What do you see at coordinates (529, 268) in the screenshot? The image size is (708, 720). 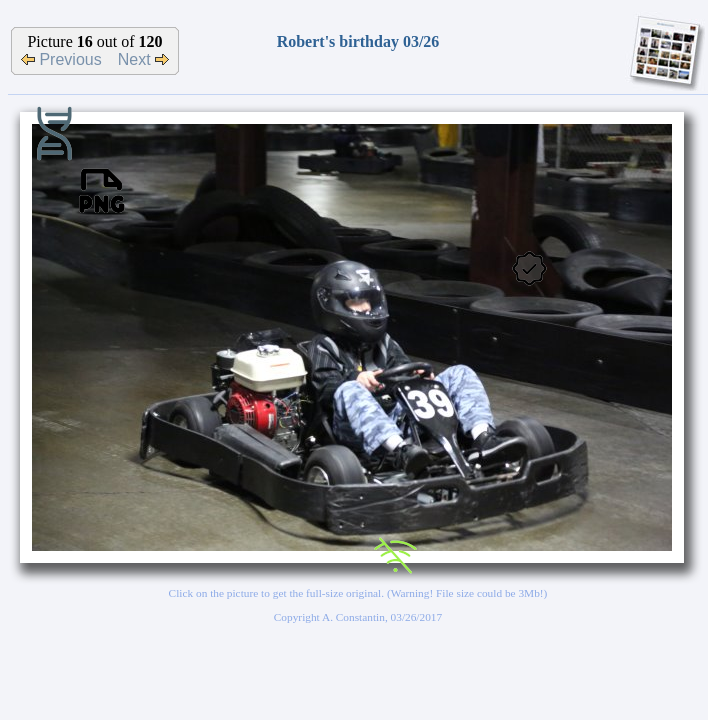 I see `indicates verified or authenticated status` at bounding box center [529, 268].